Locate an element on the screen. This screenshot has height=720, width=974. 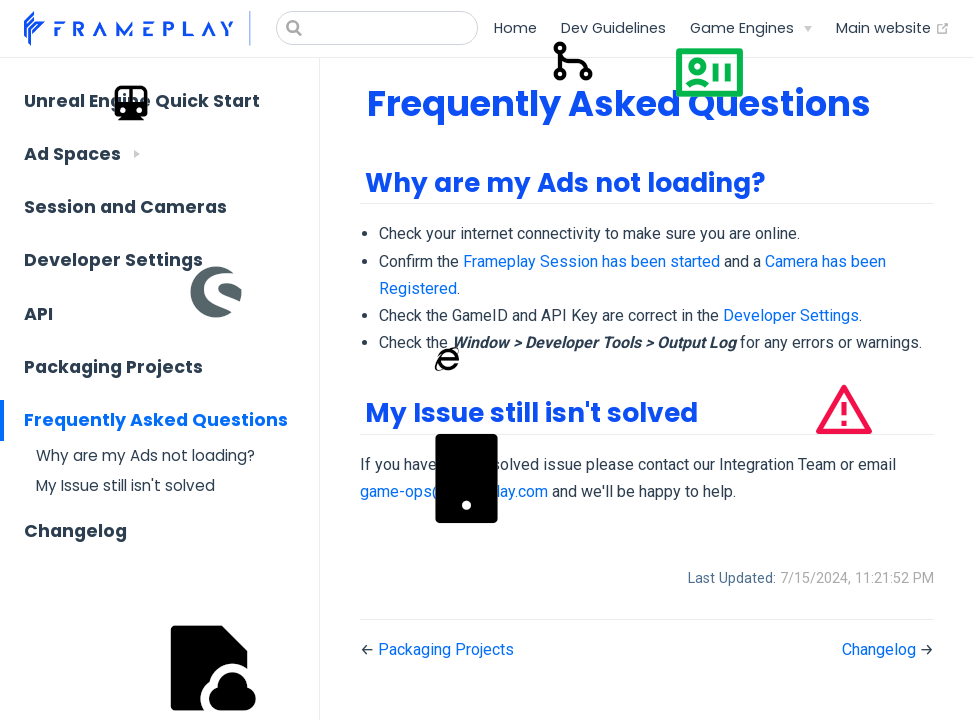
pending pass or credential awaiting approval is located at coordinates (709, 72).